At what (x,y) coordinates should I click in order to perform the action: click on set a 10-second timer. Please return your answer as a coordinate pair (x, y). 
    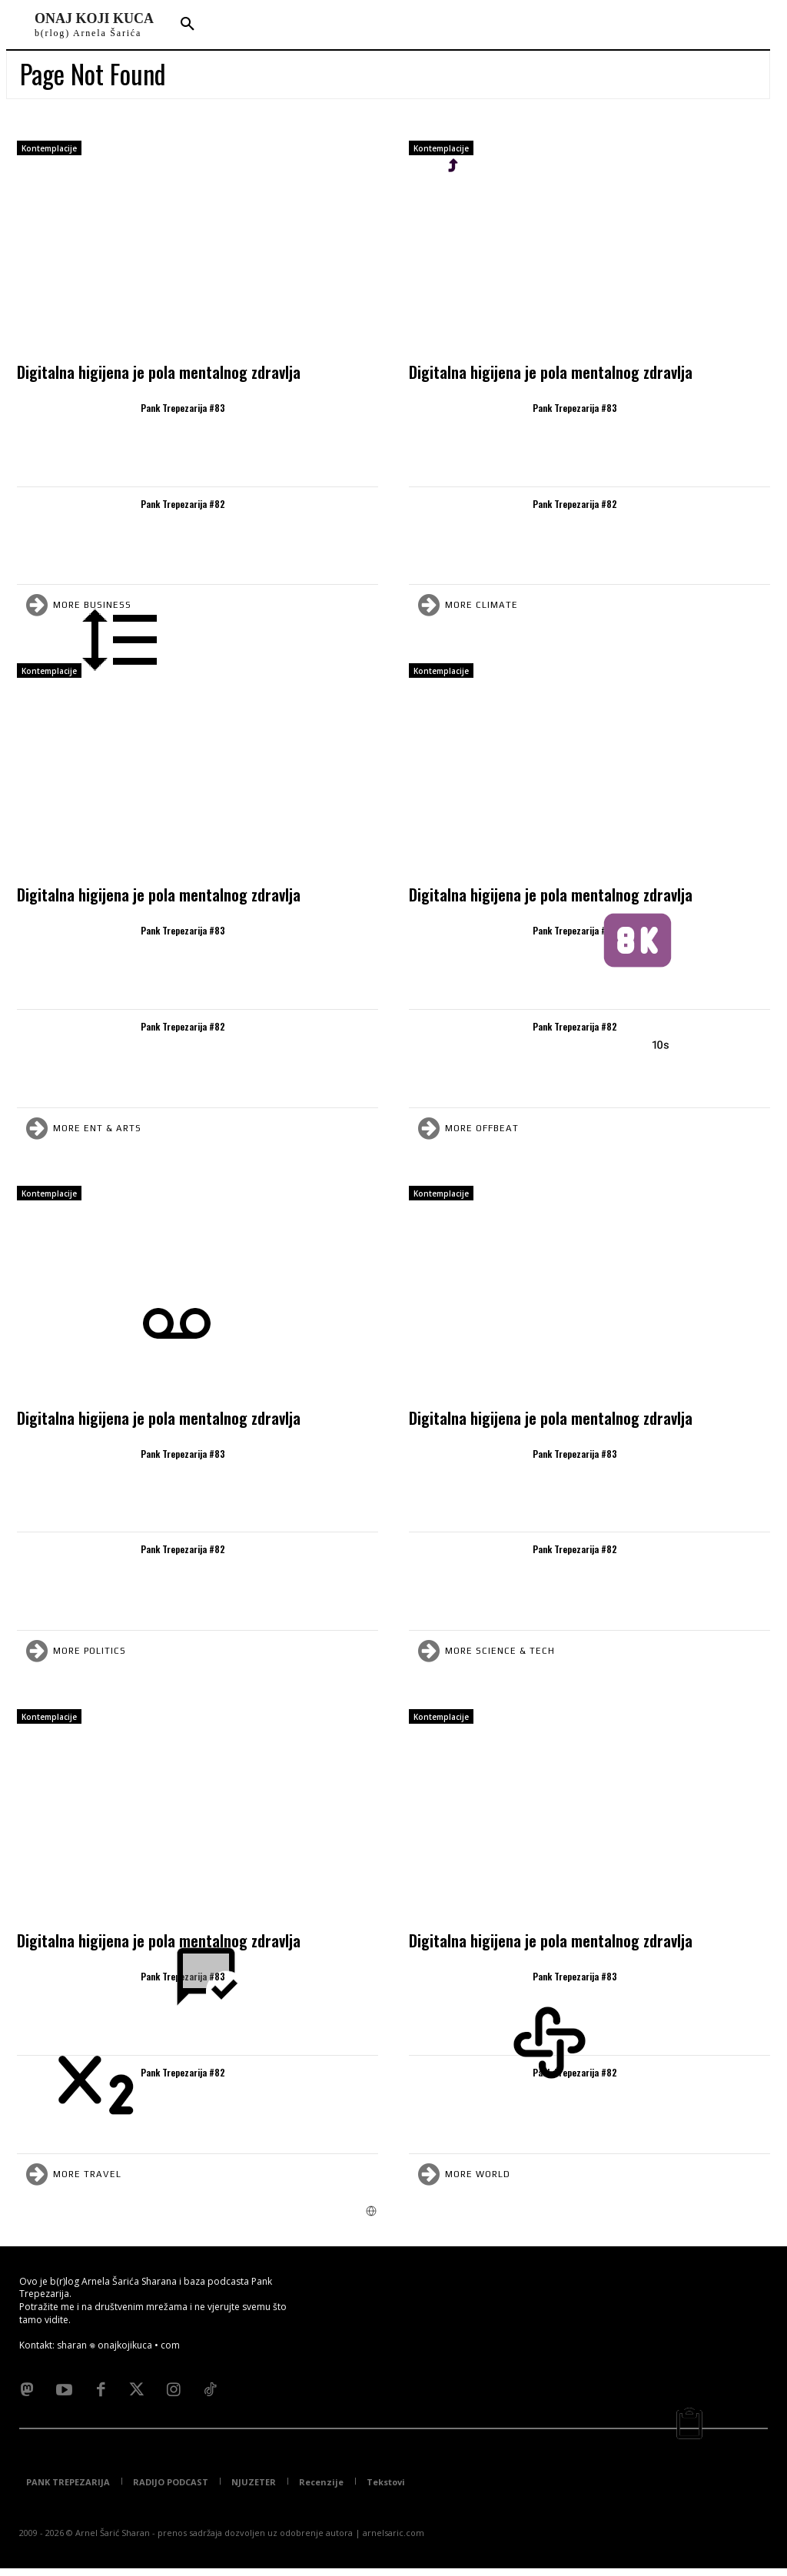
    Looking at the image, I should click on (660, 1044).